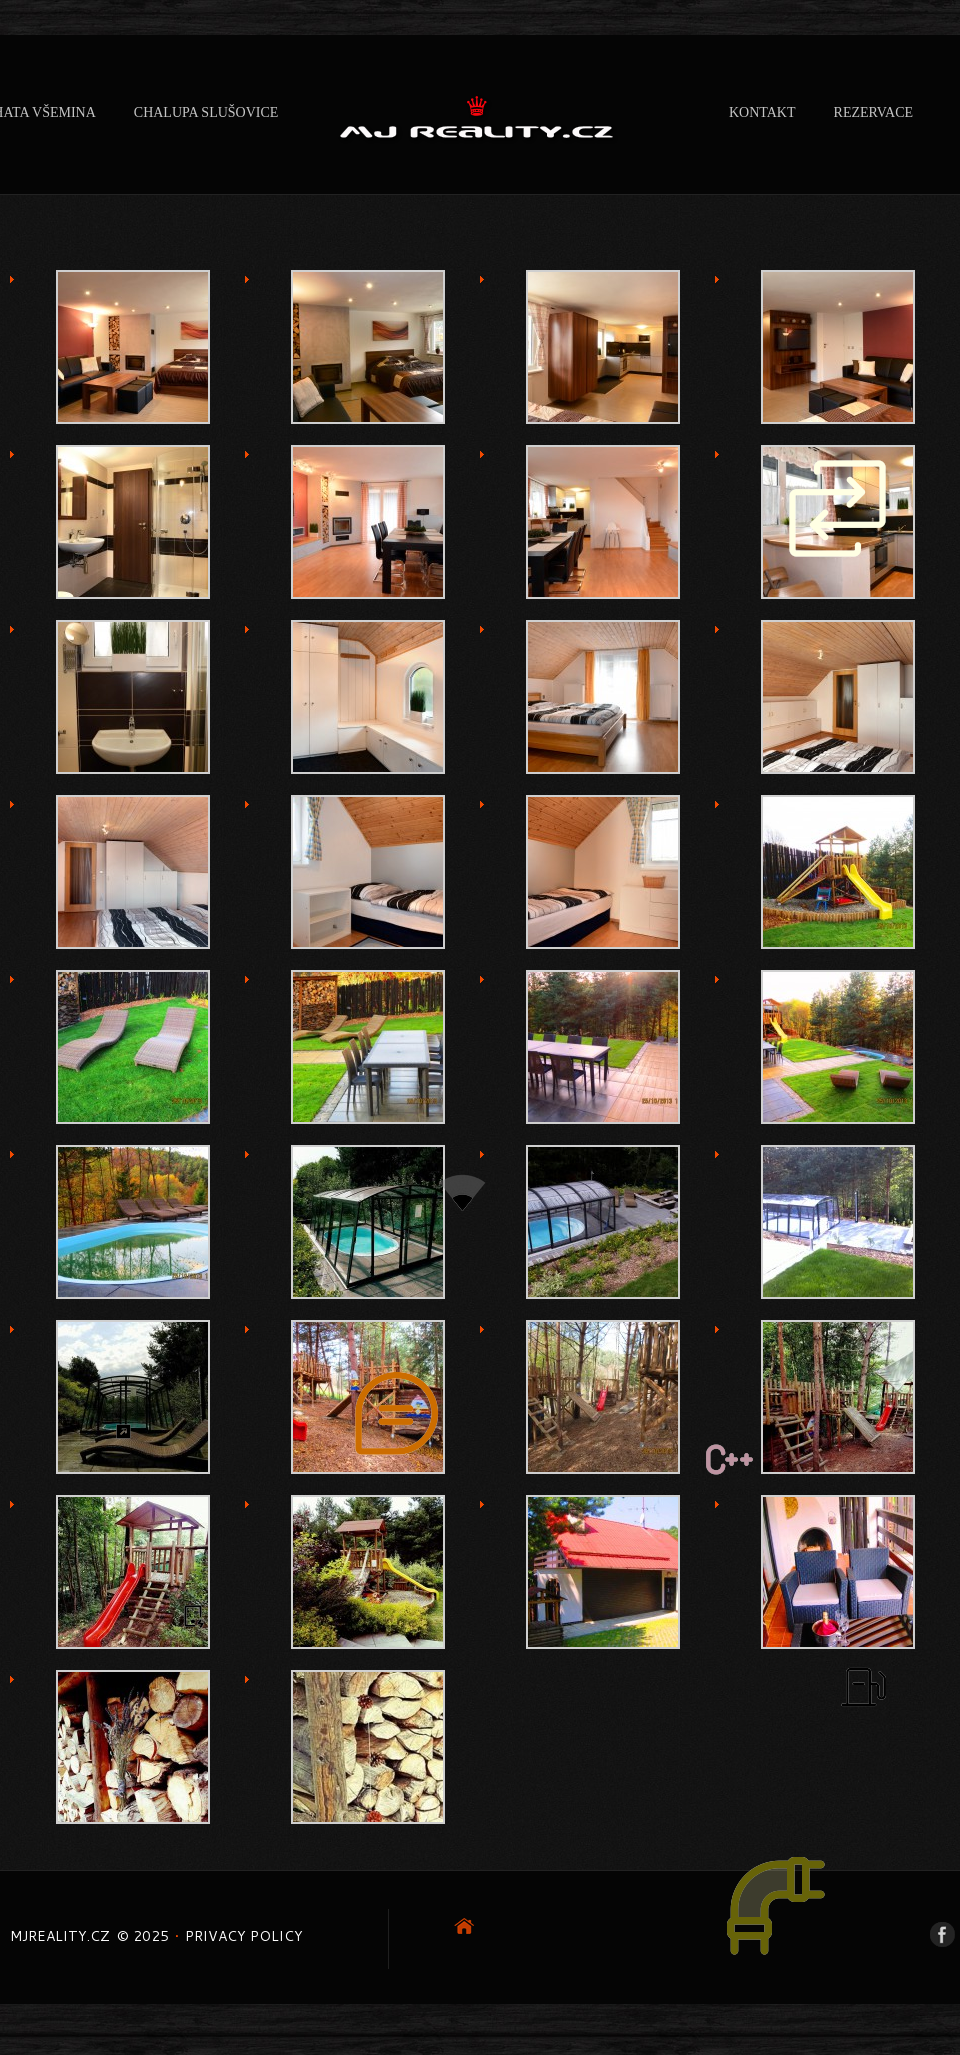 The height and width of the screenshot is (2055, 960). I want to click on open chat or messaging, so click(395, 1415).